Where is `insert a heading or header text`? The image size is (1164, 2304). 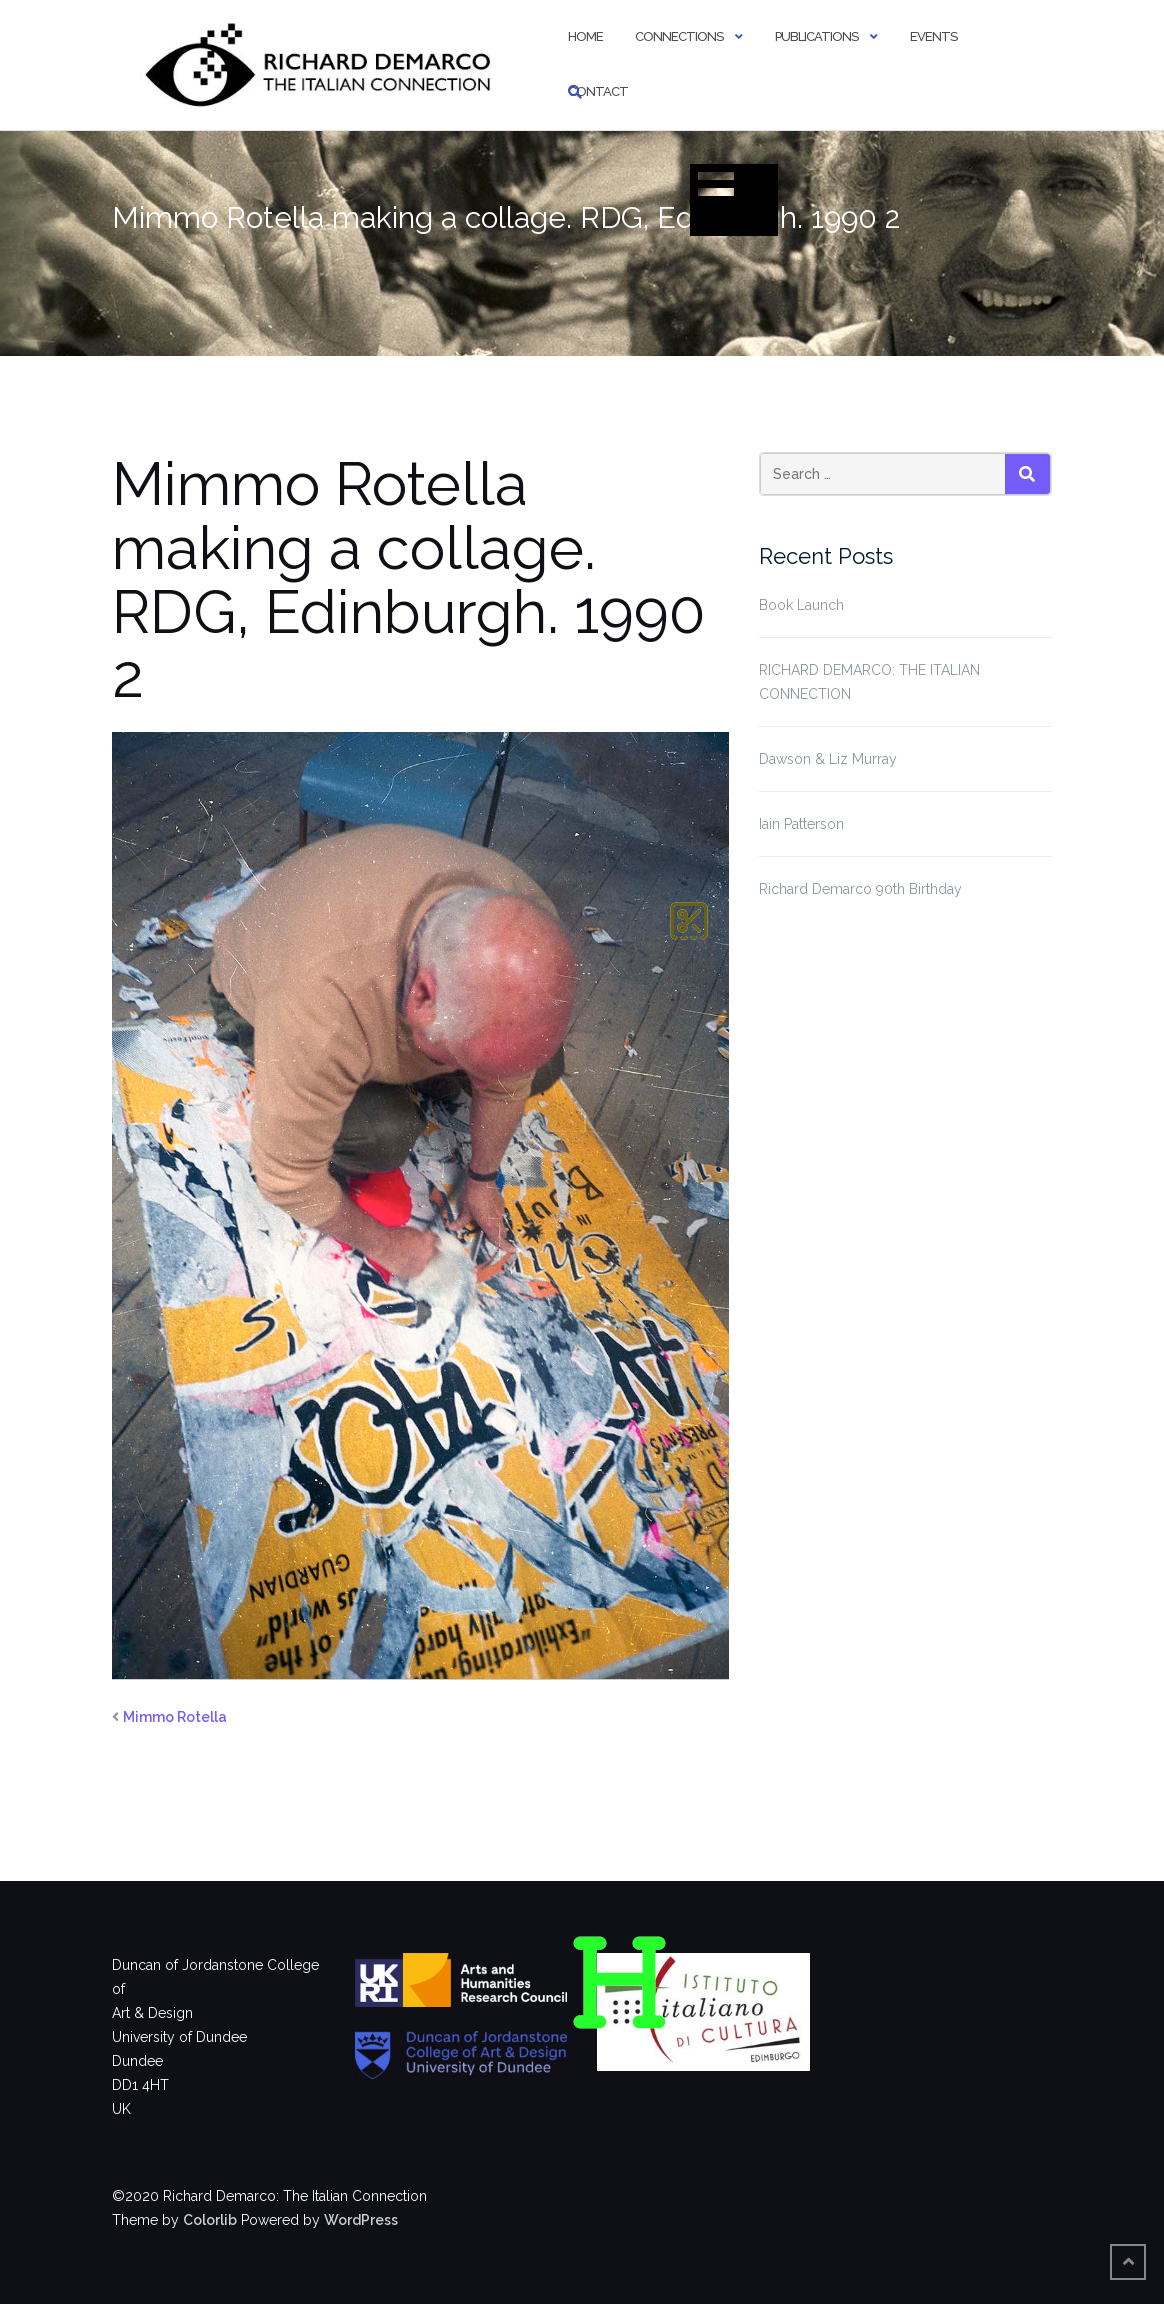 insert a heading or header text is located at coordinates (619, 1982).